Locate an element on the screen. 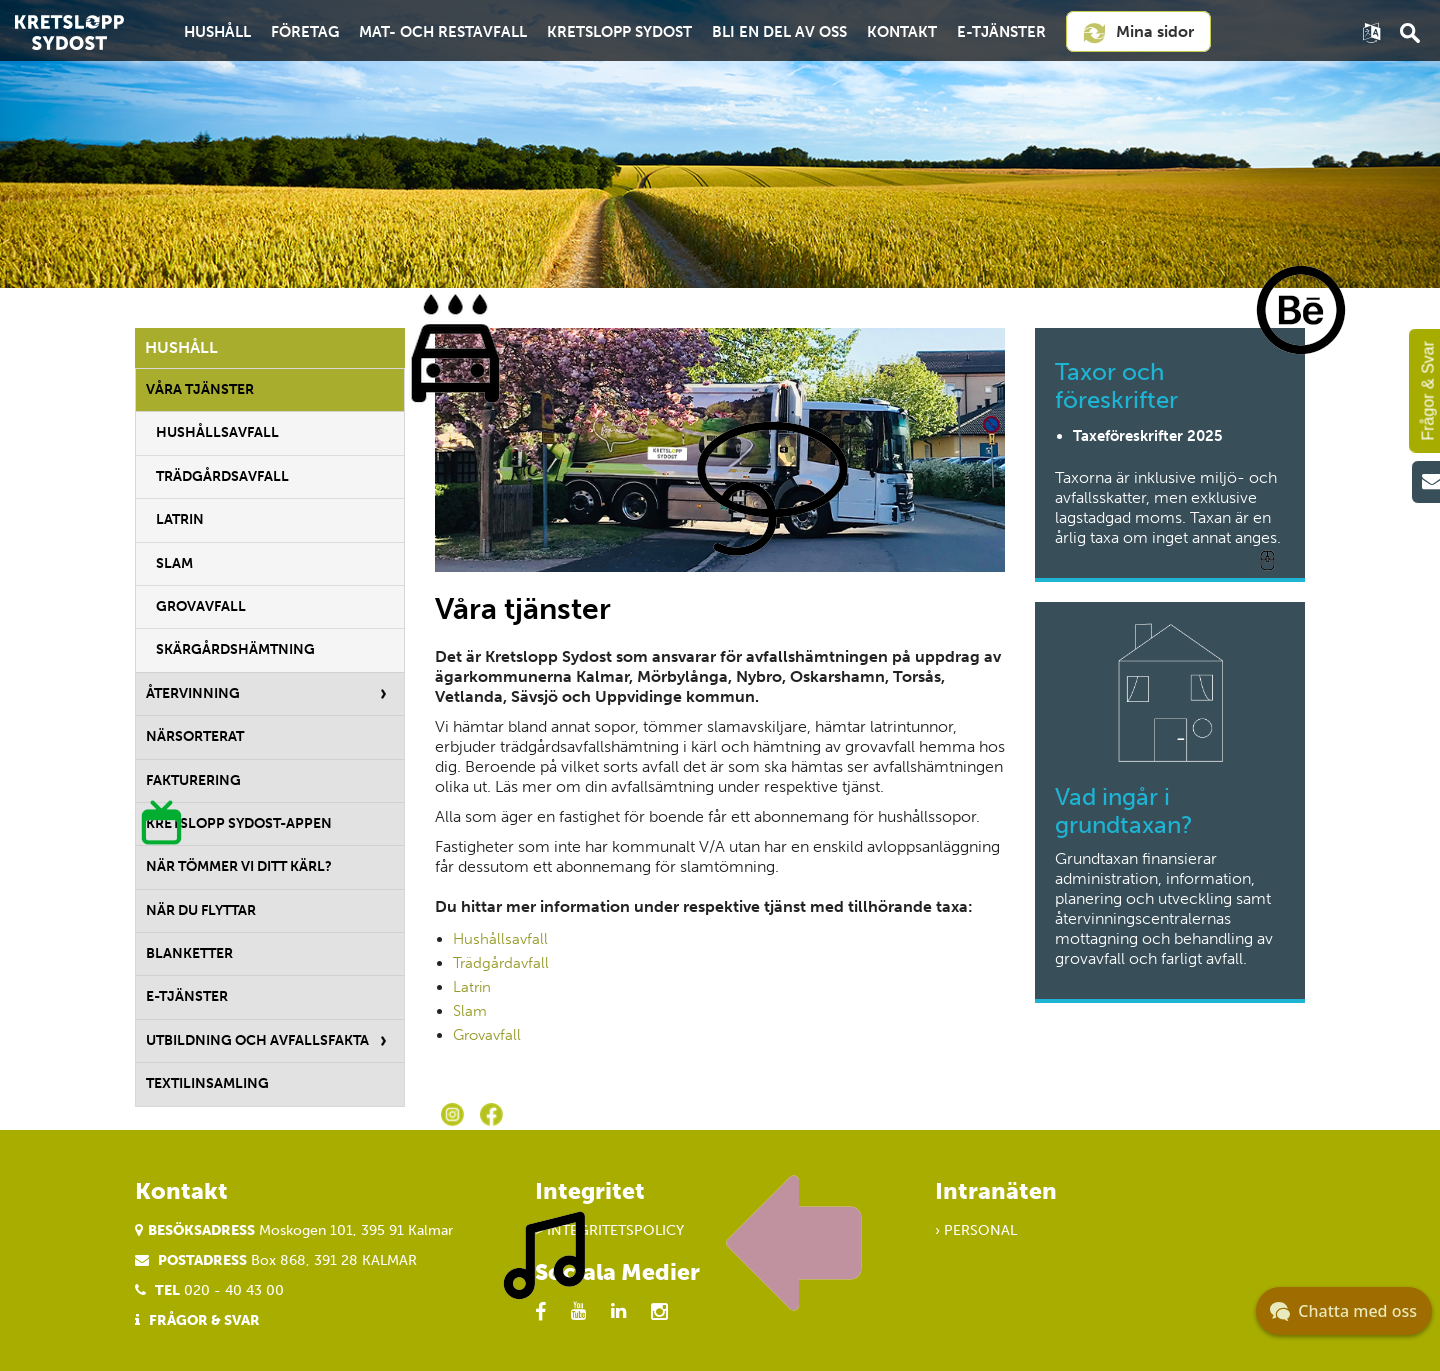 Image resolution: width=1440 pixels, height=1371 pixels. use lasso selection tool is located at coordinates (772, 480).